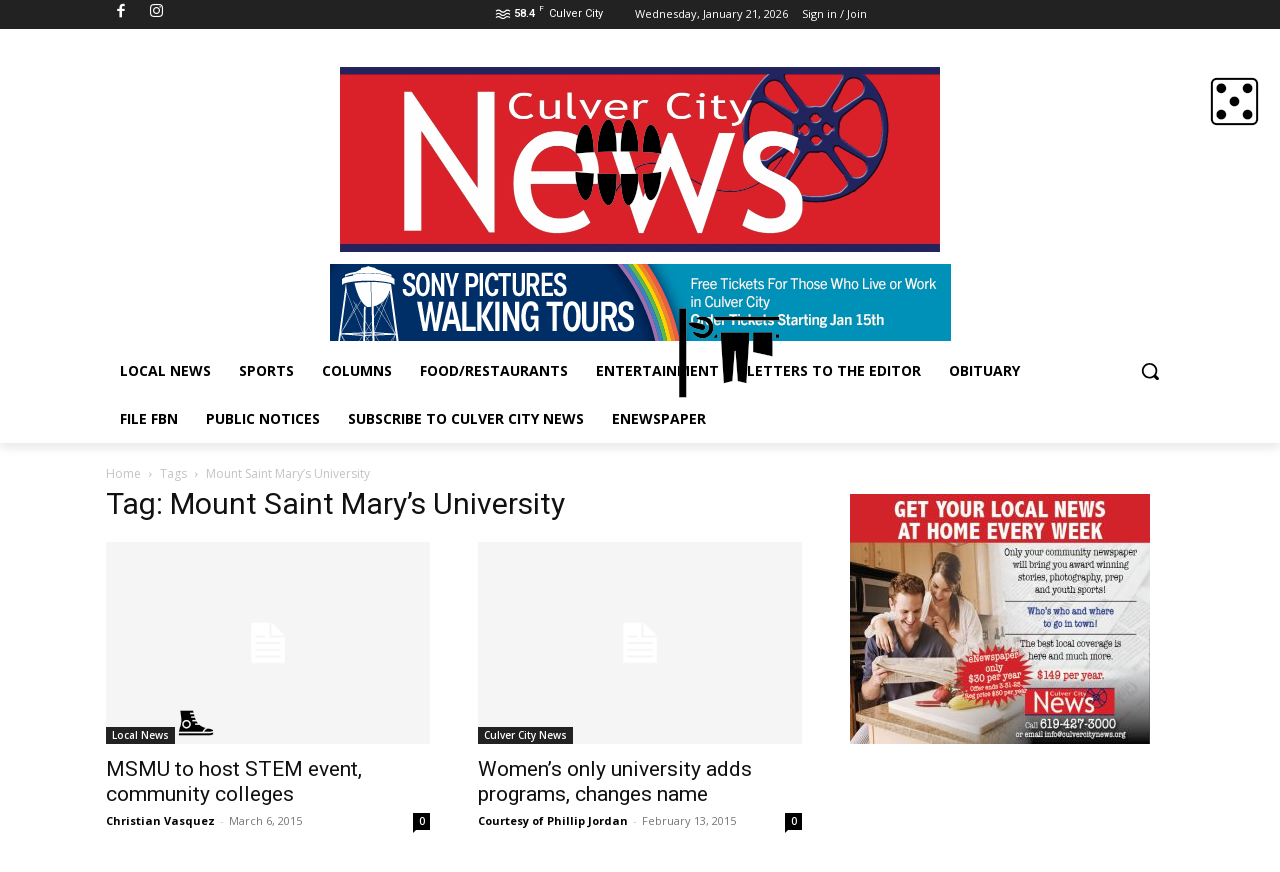  I want to click on view dental health or teeth information, so click(618, 162).